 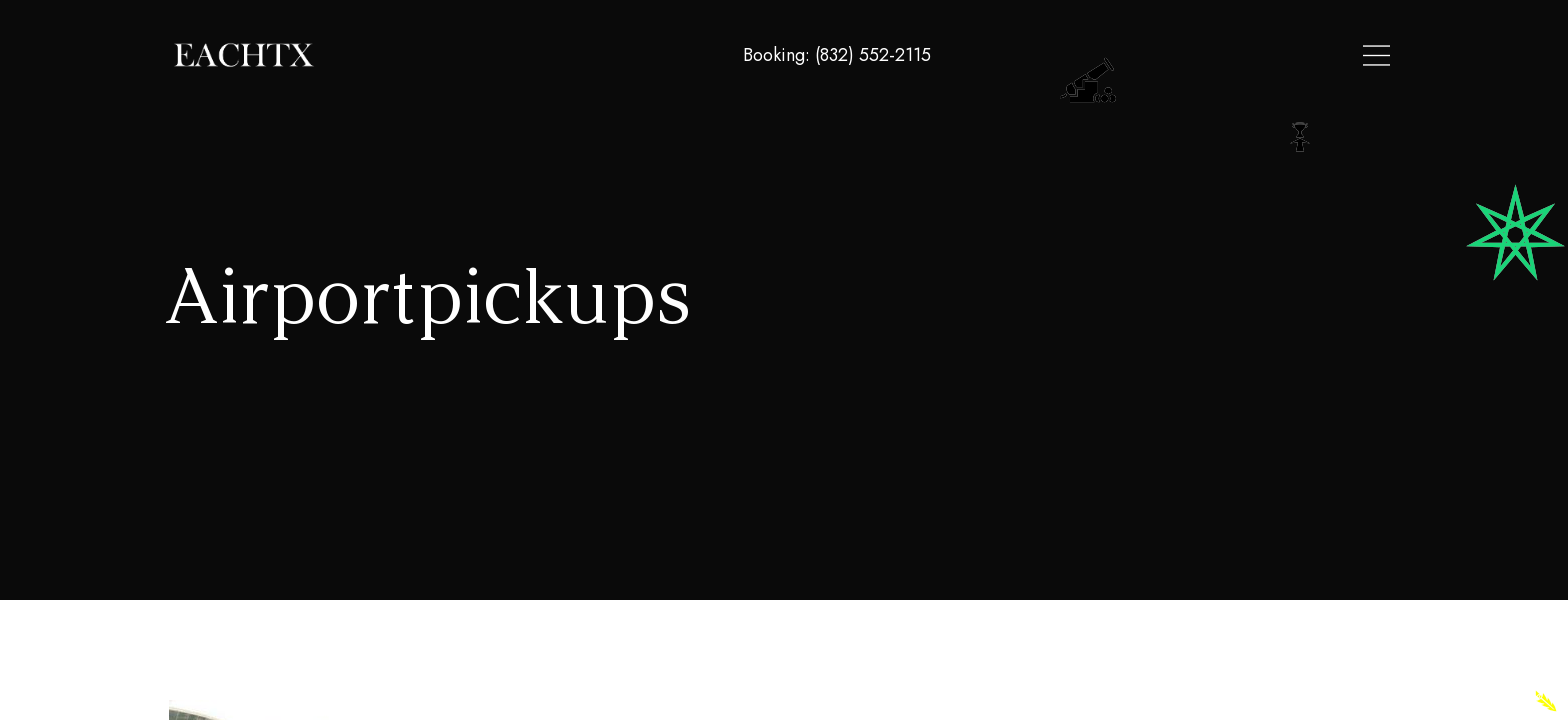 What do you see at coordinates (1546, 701) in the screenshot?
I see `equip a spear weapon in game` at bounding box center [1546, 701].